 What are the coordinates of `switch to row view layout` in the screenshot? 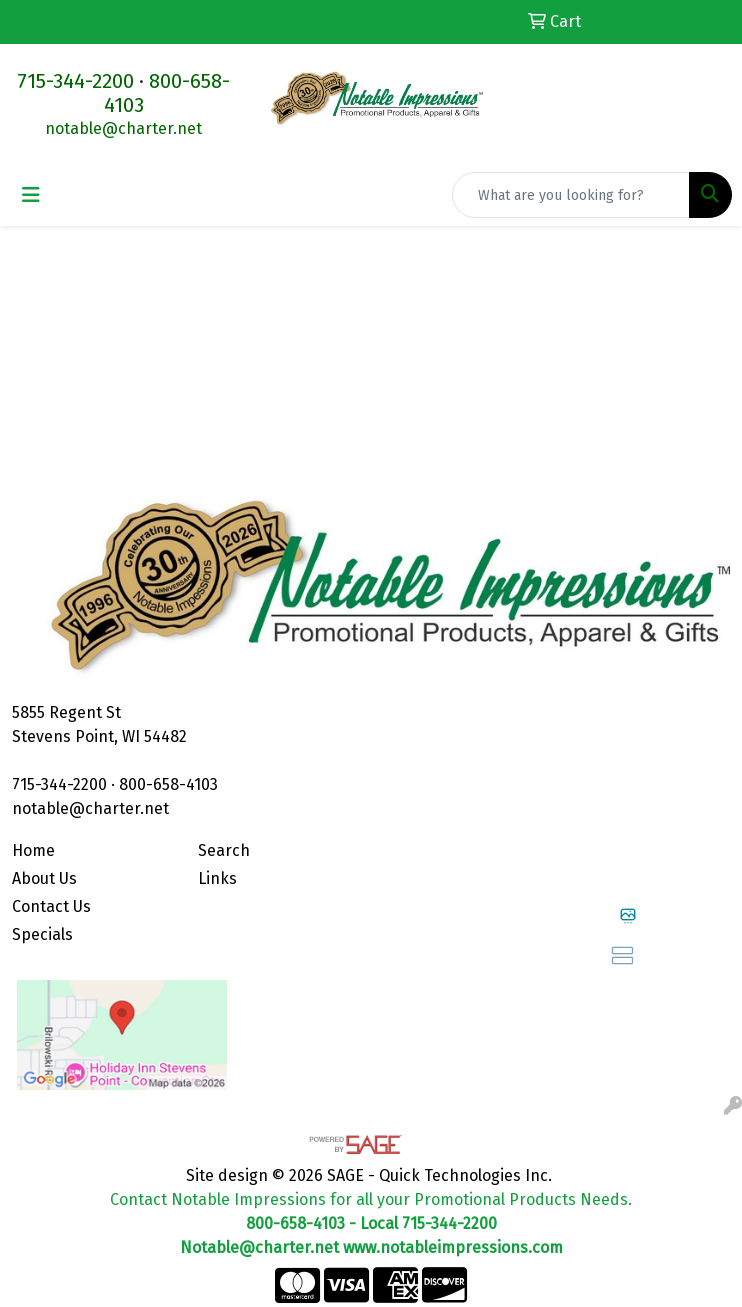 It's located at (622, 955).